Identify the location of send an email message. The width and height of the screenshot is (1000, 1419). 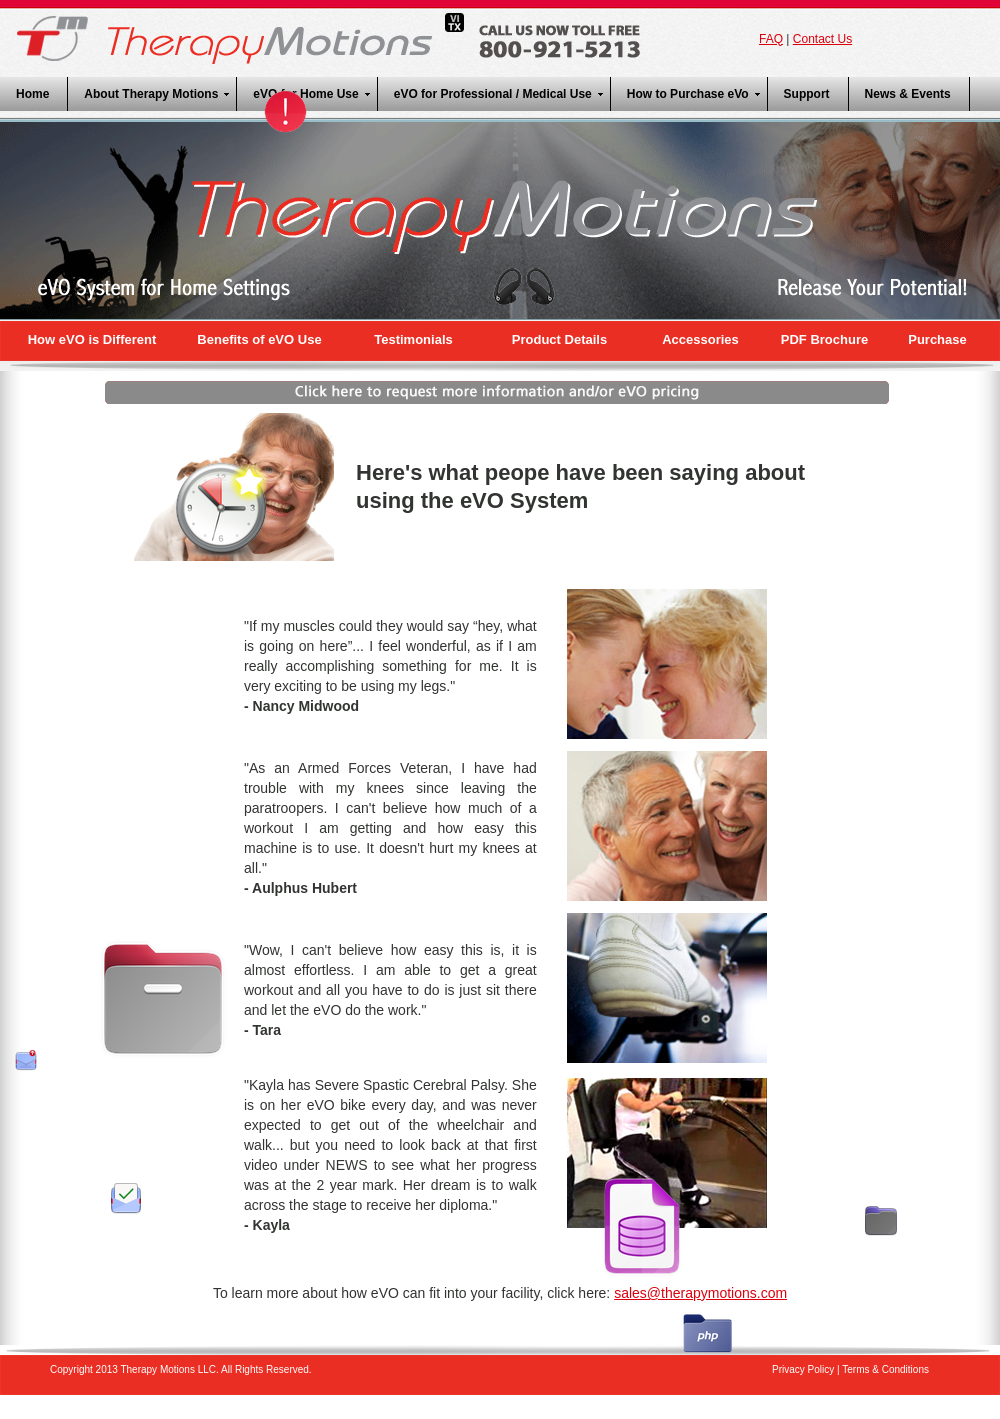
(26, 1061).